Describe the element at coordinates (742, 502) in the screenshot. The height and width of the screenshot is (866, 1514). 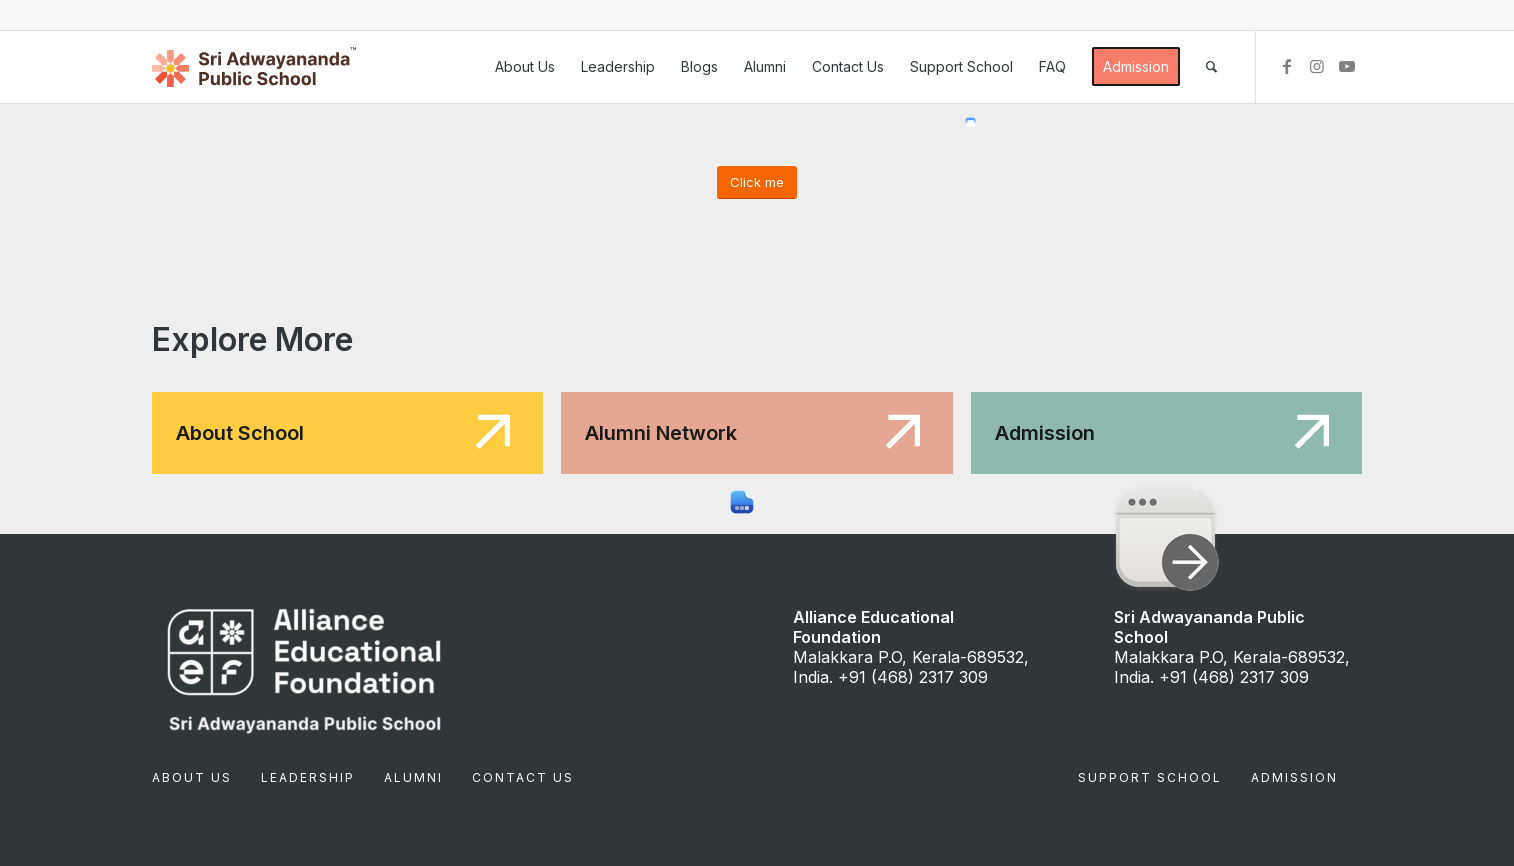
I see `access system tray settings and background applications` at that location.